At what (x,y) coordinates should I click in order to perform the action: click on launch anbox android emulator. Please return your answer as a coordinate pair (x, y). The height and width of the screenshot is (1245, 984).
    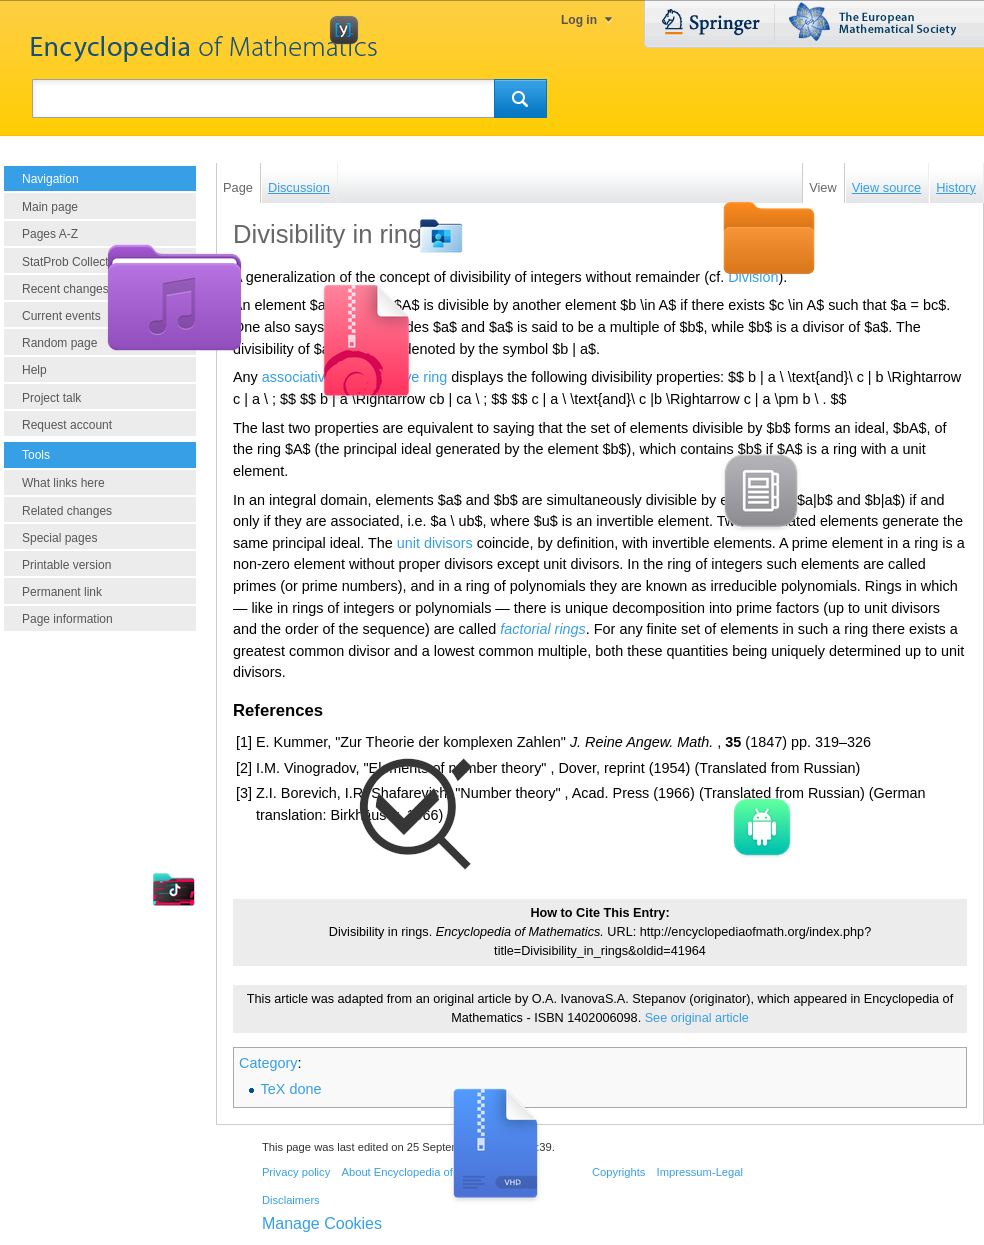
    Looking at the image, I should click on (762, 827).